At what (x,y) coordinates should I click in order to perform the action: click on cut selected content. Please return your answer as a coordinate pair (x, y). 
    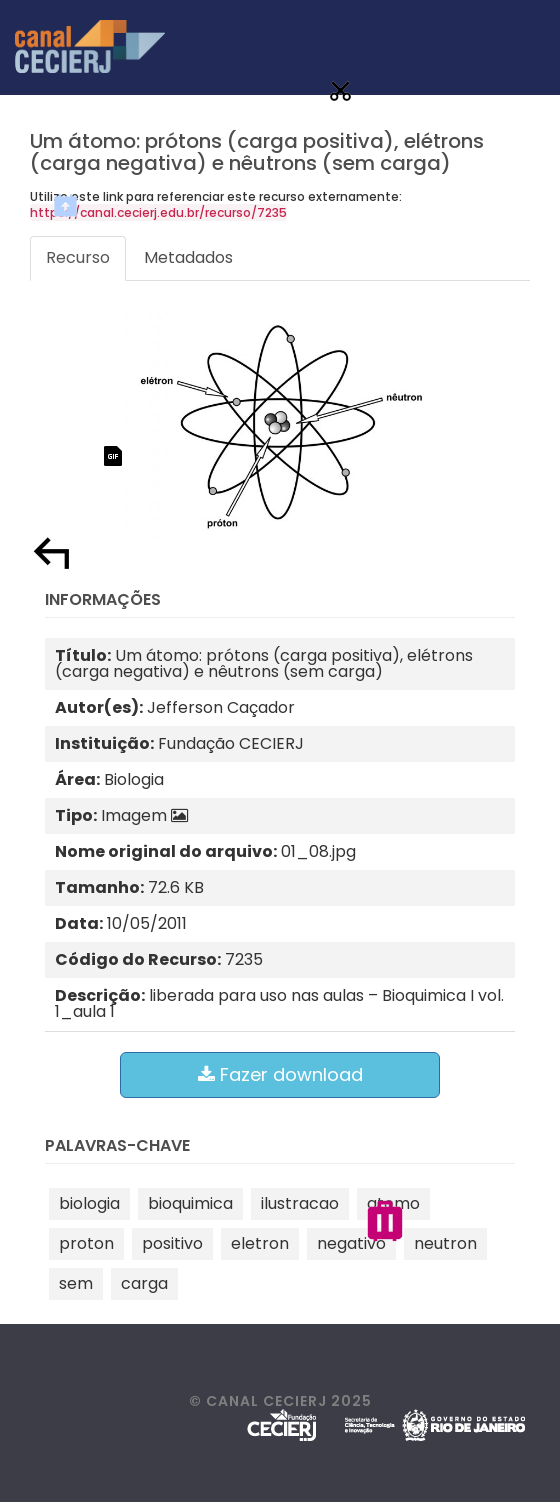
    Looking at the image, I should click on (340, 90).